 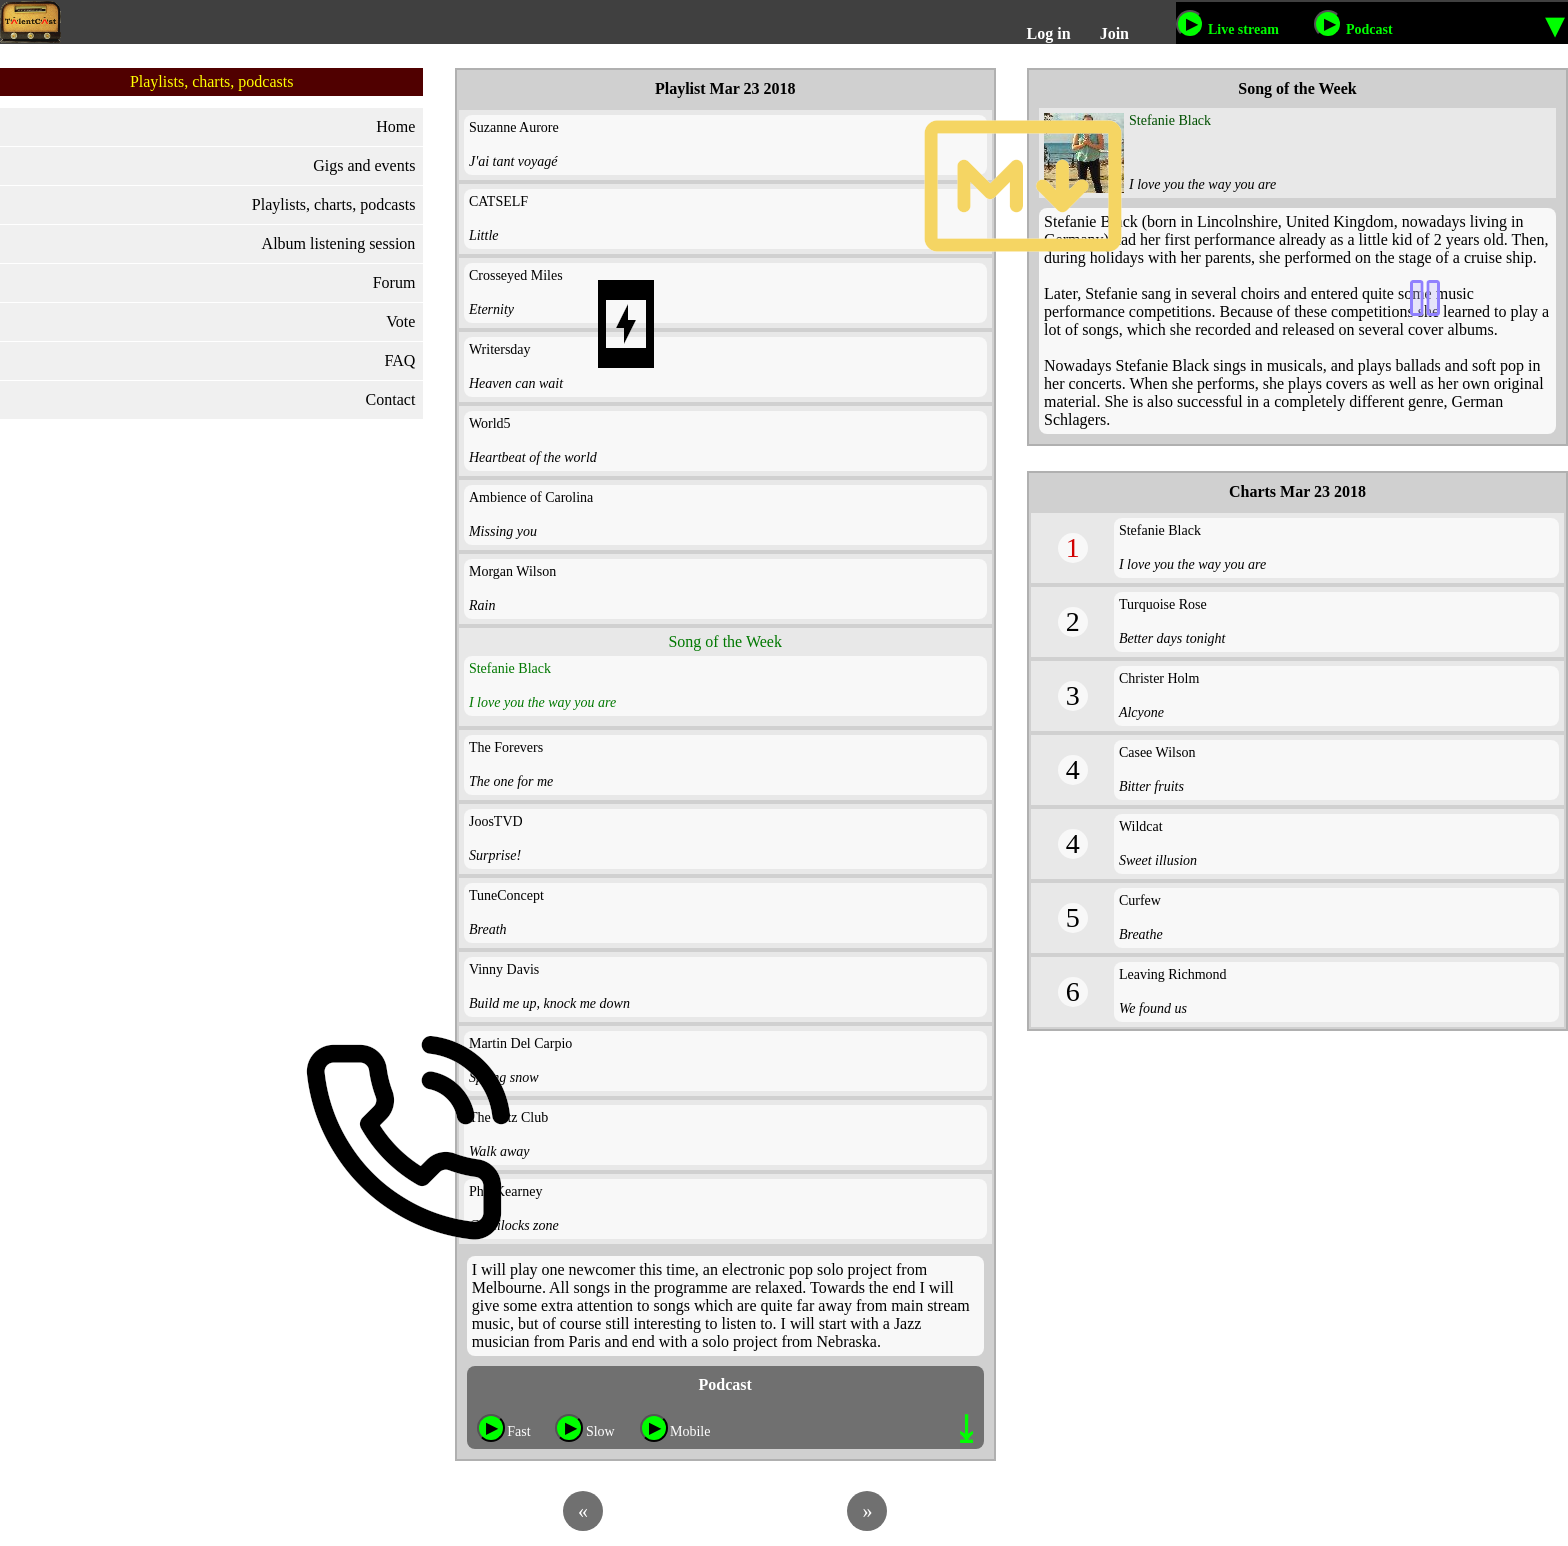 What do you see at coordinates (626, 324) in the screenshot?
I see `find nearby electric vehicle charging stations` at bounding box center [626, 324].